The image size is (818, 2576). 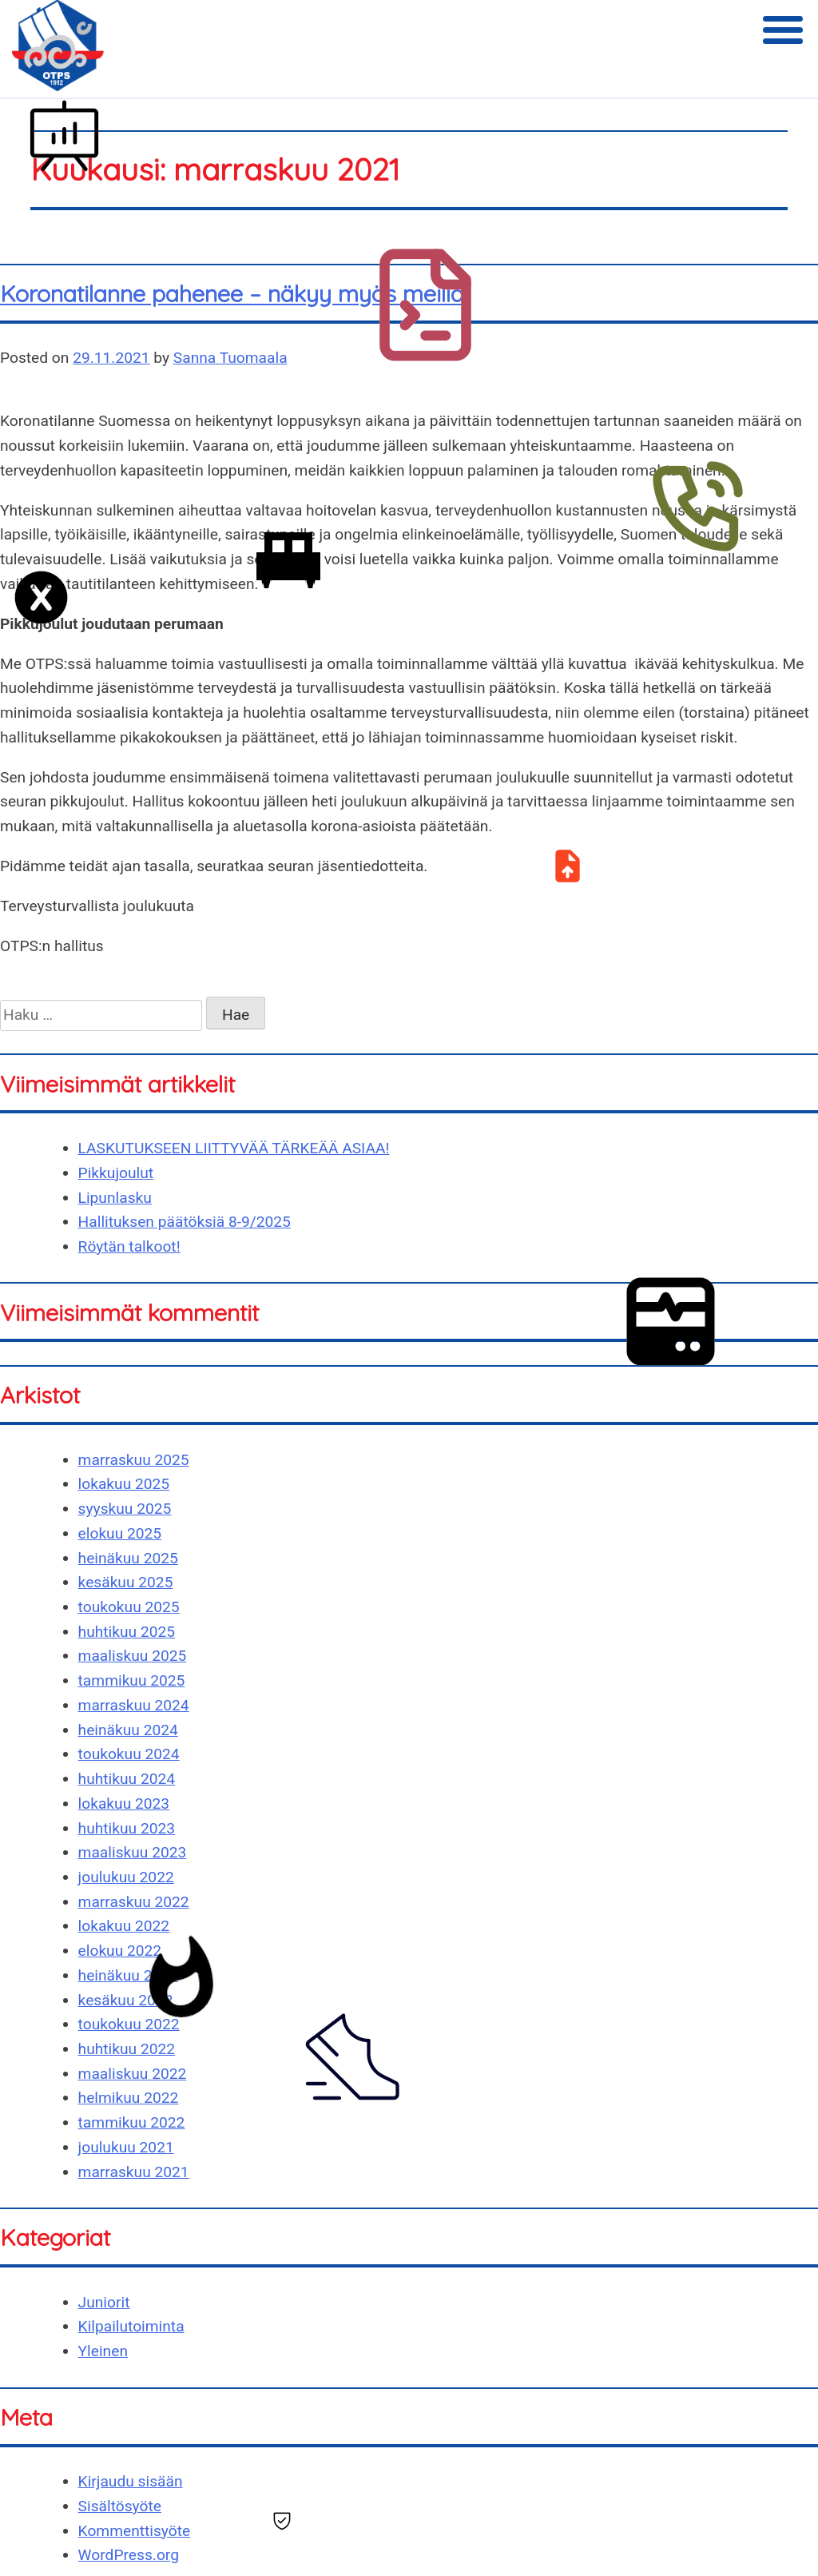 I want to click on view heart rate or vital signs monitor, so click(x=670, y=1321).